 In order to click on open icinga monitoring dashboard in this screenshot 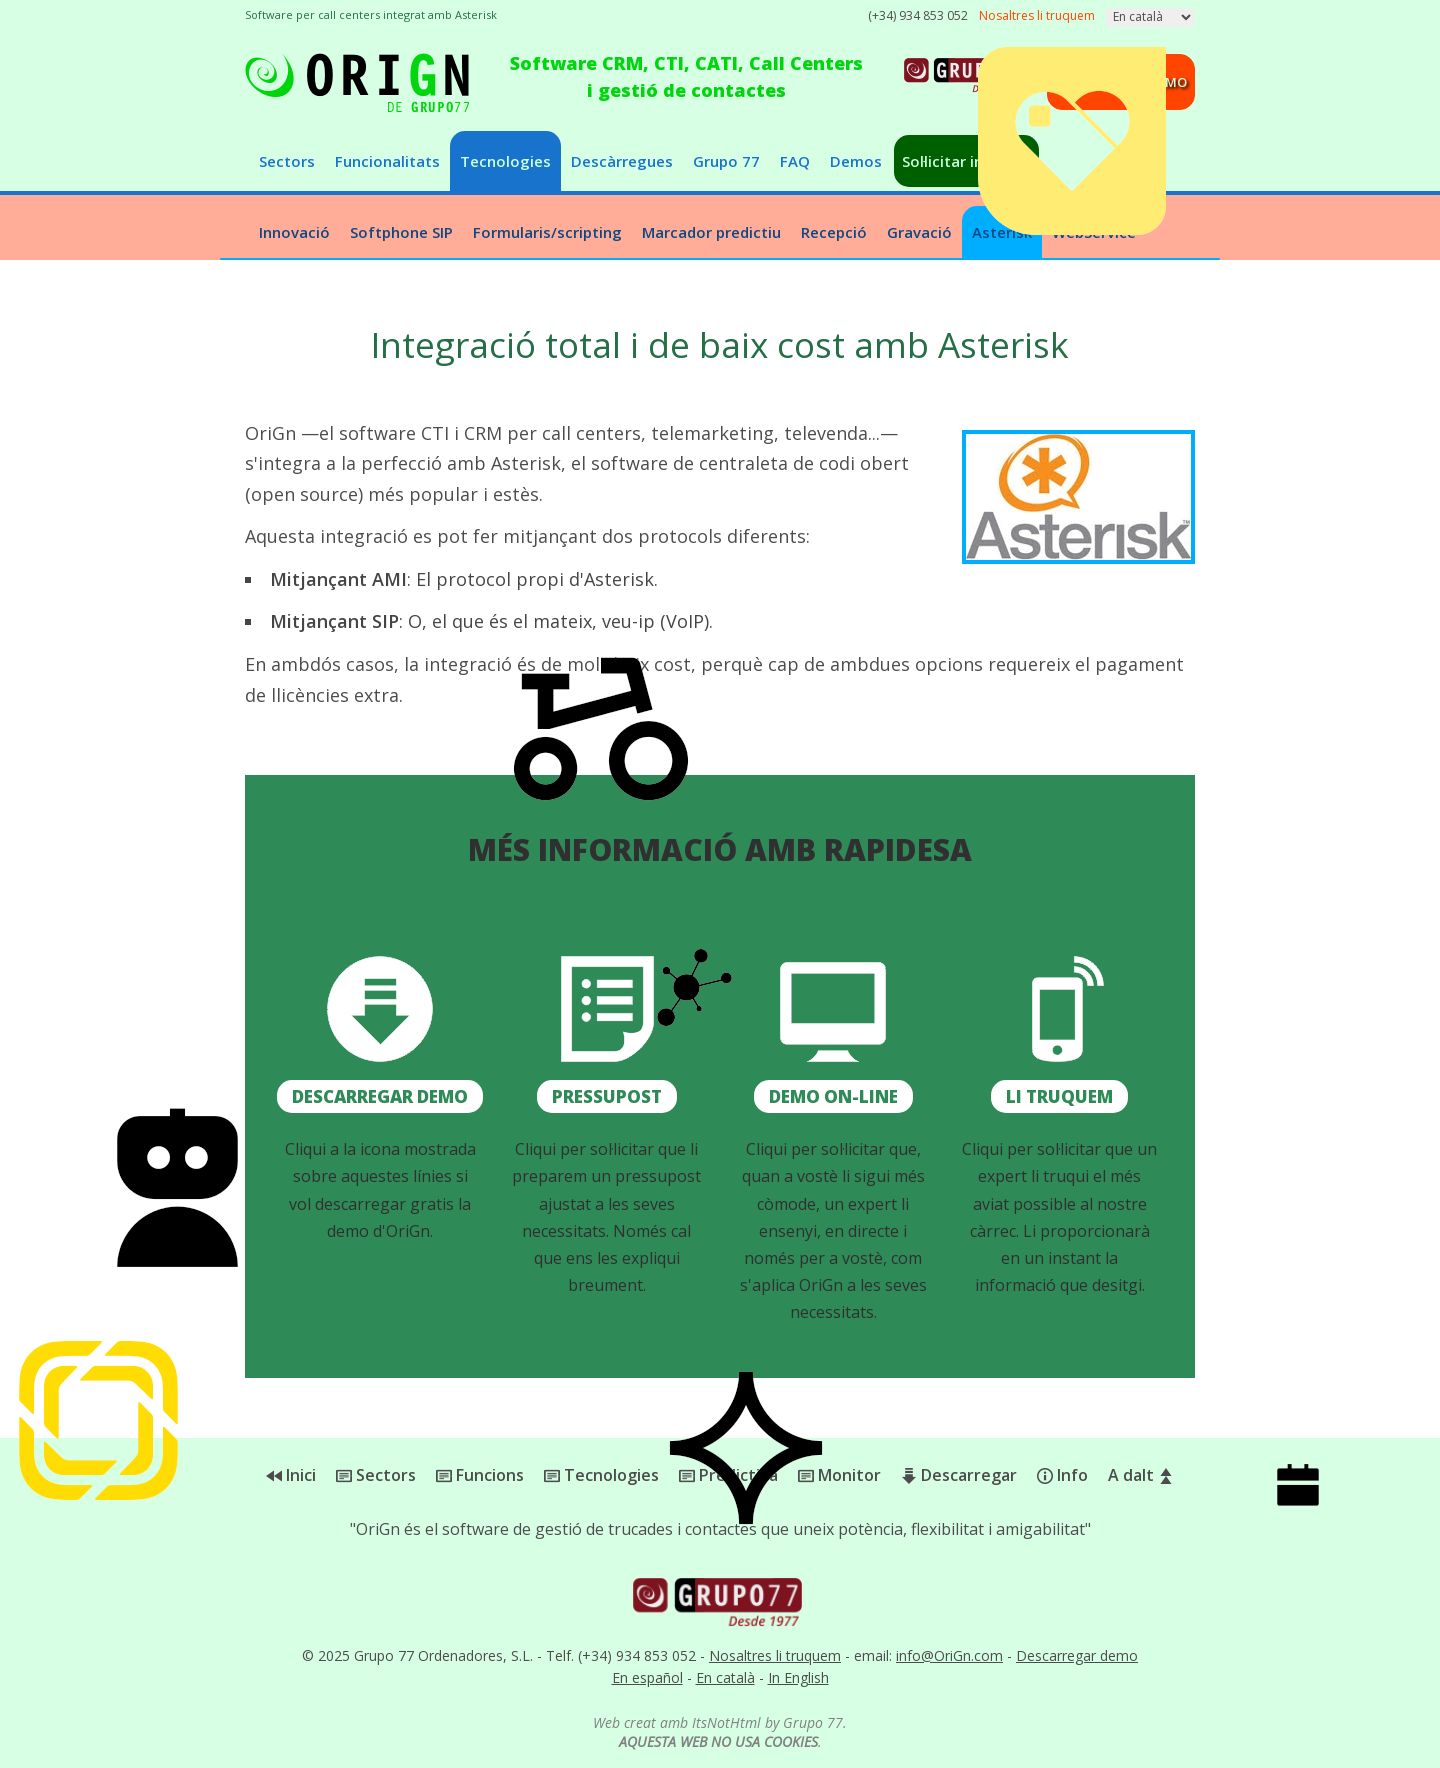, I will do `click(694, 987)`.